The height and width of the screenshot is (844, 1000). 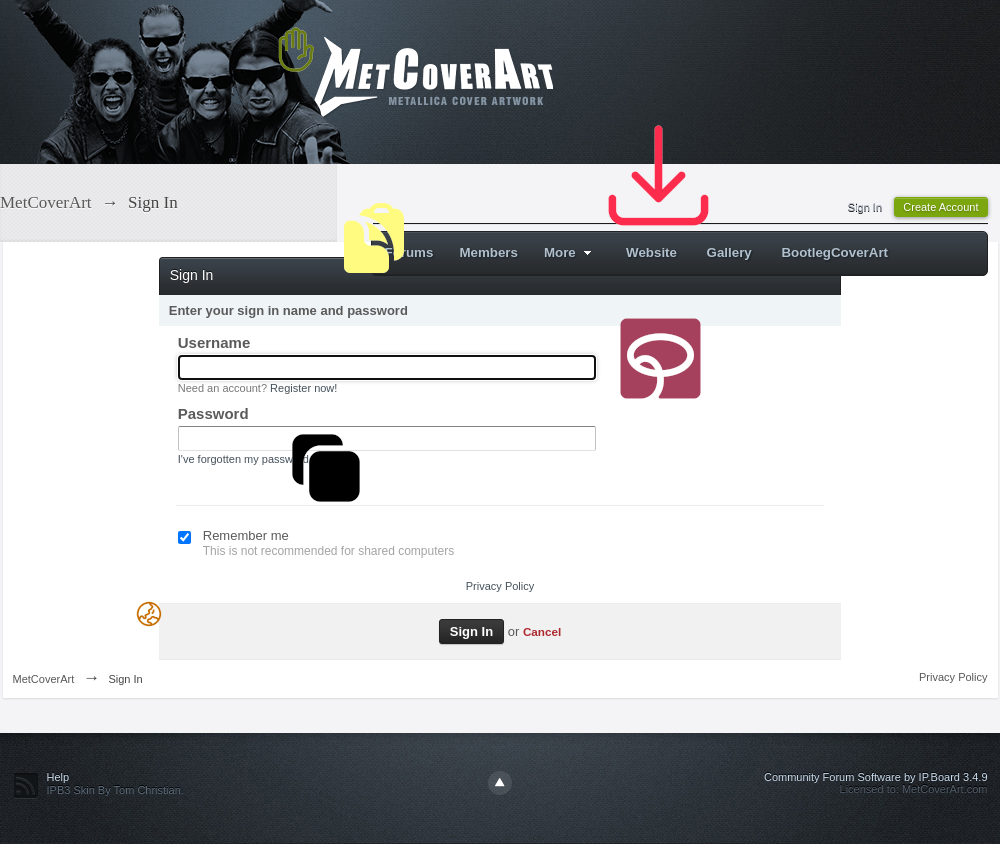 What do you see at coordinates (374, 238) in the screenshot?
I see `copy content to clipboard` at bounding box center [374, 238].